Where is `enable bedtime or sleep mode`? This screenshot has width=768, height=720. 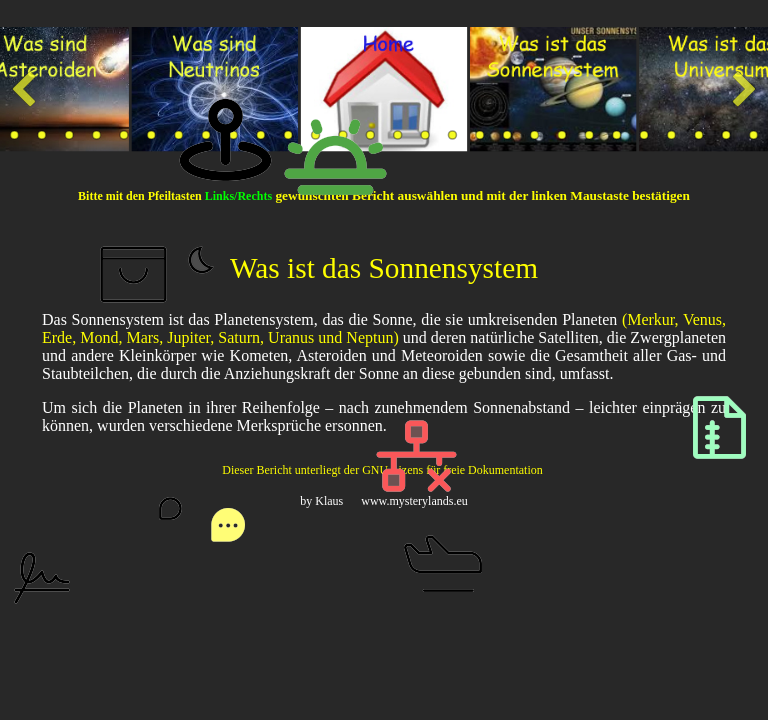 enable bedtime or sleep mode is located at coordinates (202, 260).